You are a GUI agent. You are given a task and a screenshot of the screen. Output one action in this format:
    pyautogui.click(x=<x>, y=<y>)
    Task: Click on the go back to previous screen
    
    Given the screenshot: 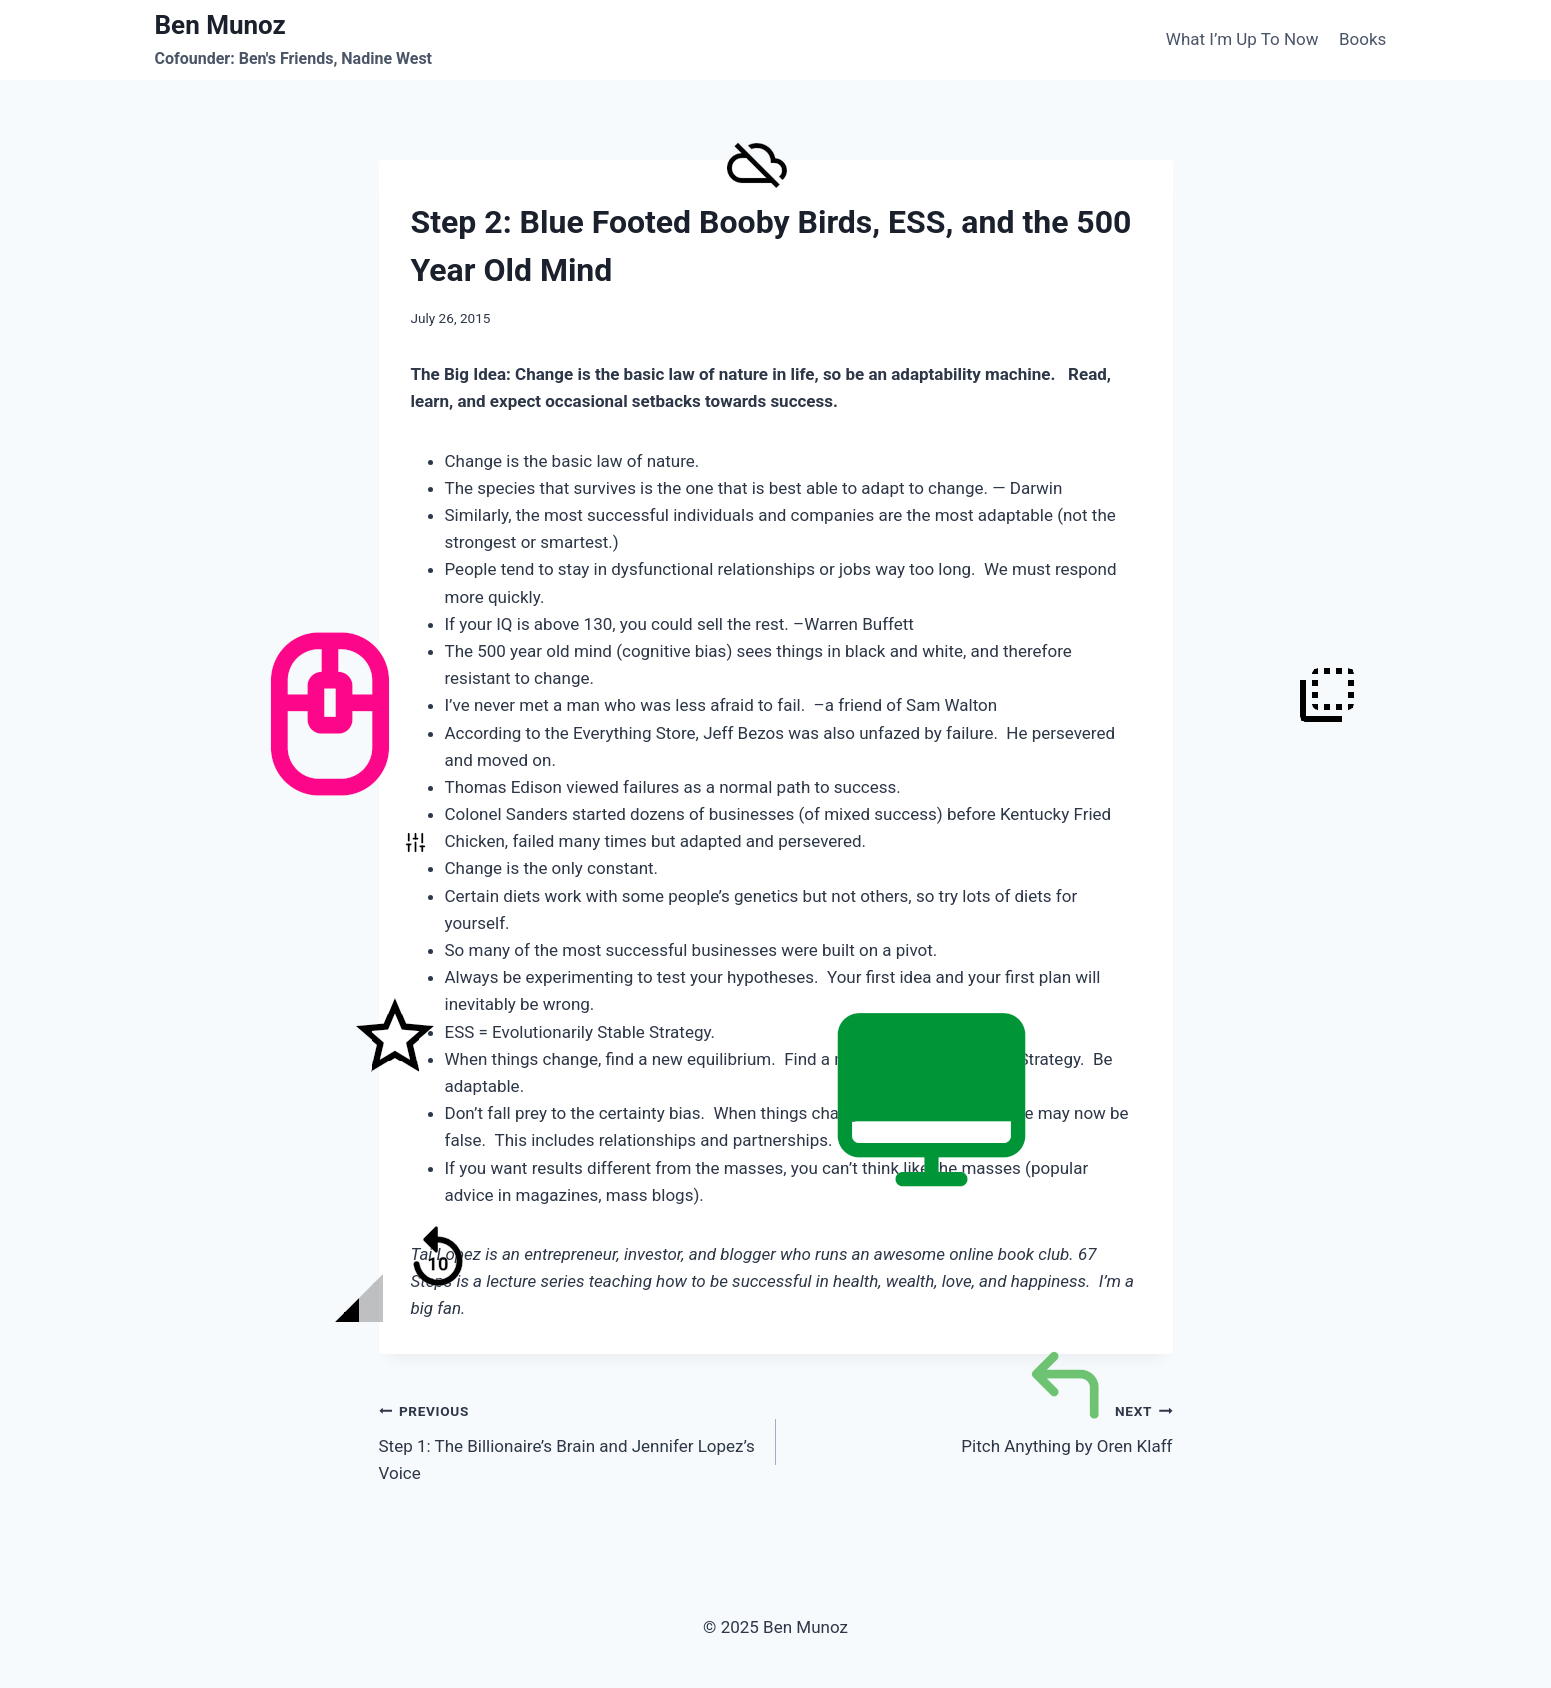 What is the action you would take?
    pyautogui.click(x=1067, y=1387)
    